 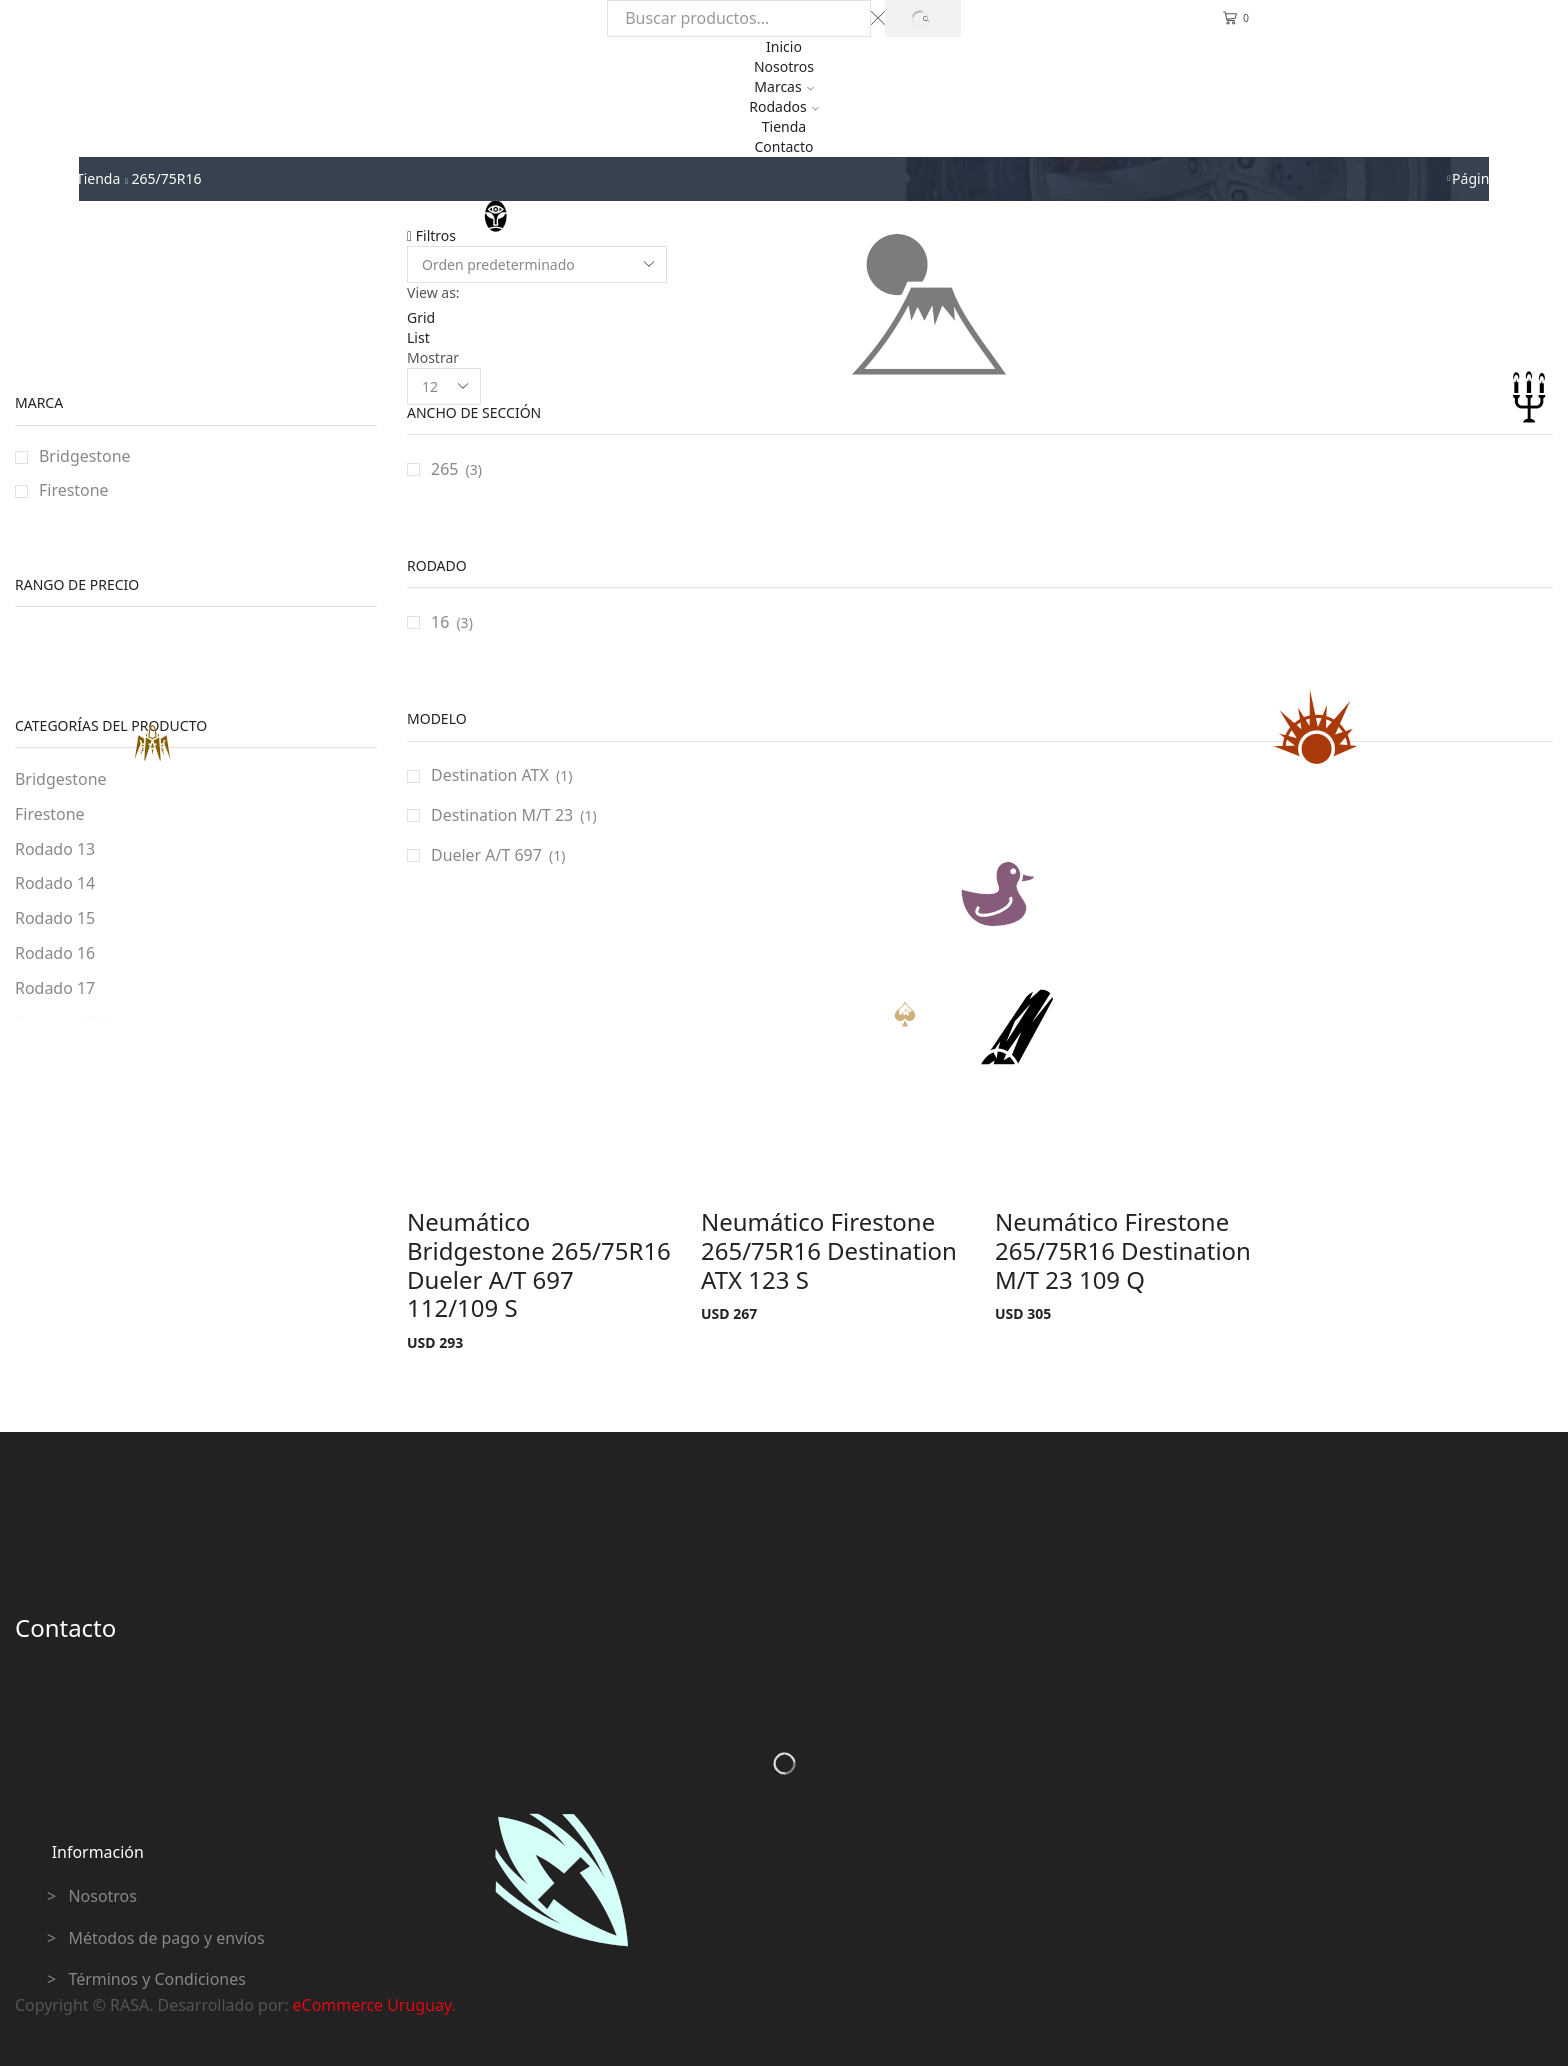 What do you see at coordinates (929, 300) in the screenshot?
I see `represents Japan or Japanese-related content` at bounding box center [929, 300].